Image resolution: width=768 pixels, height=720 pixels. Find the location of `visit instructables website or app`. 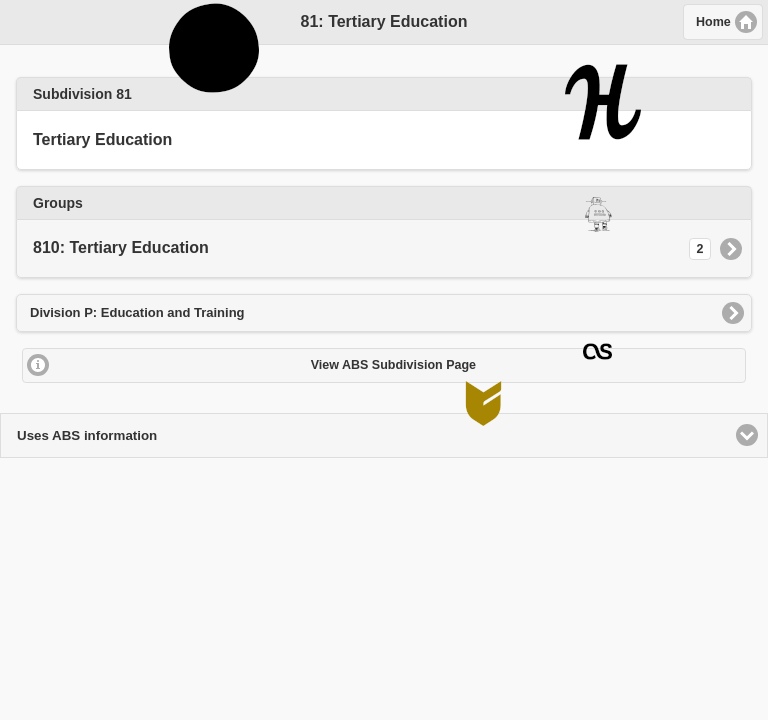

visit instructables website or app is located at coordinates (598, 214).